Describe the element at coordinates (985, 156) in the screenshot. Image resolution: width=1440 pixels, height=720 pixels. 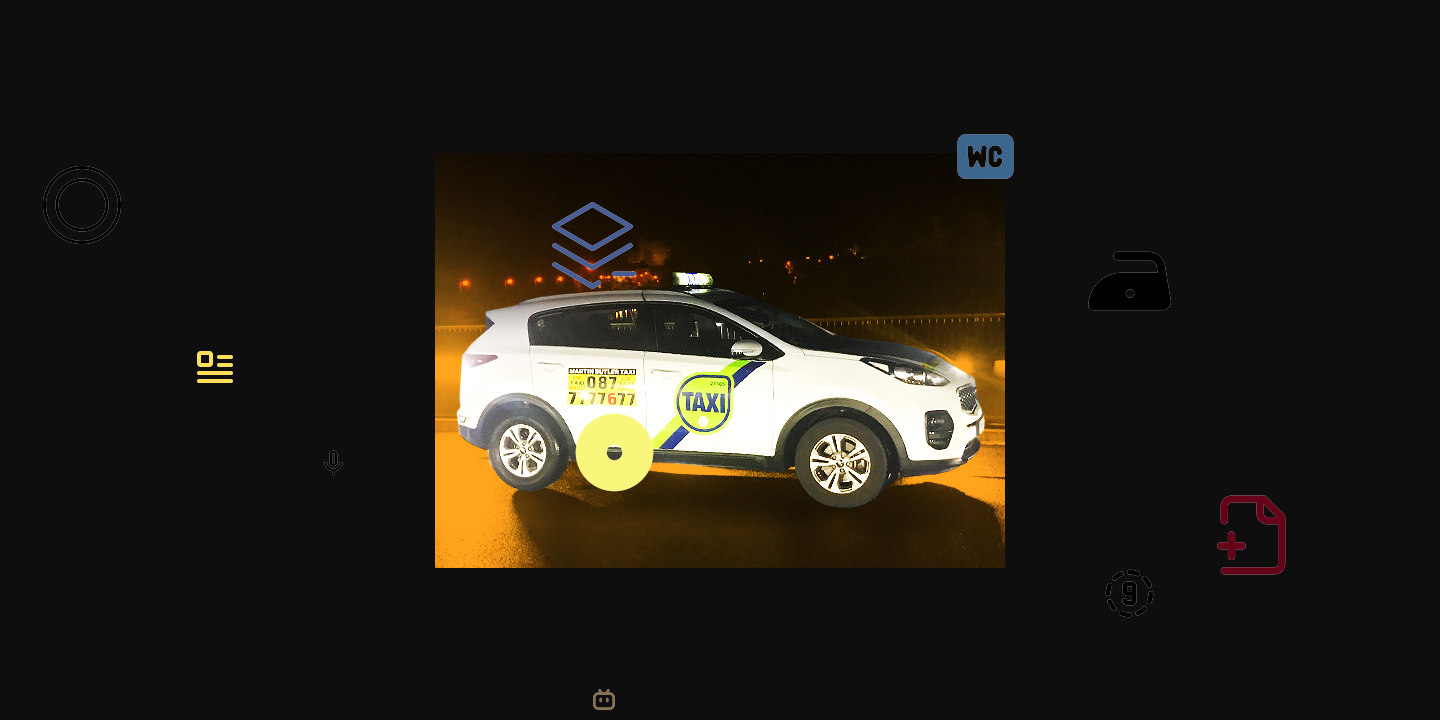
I see `indicates restroom or toilet facility nearby` at that location.